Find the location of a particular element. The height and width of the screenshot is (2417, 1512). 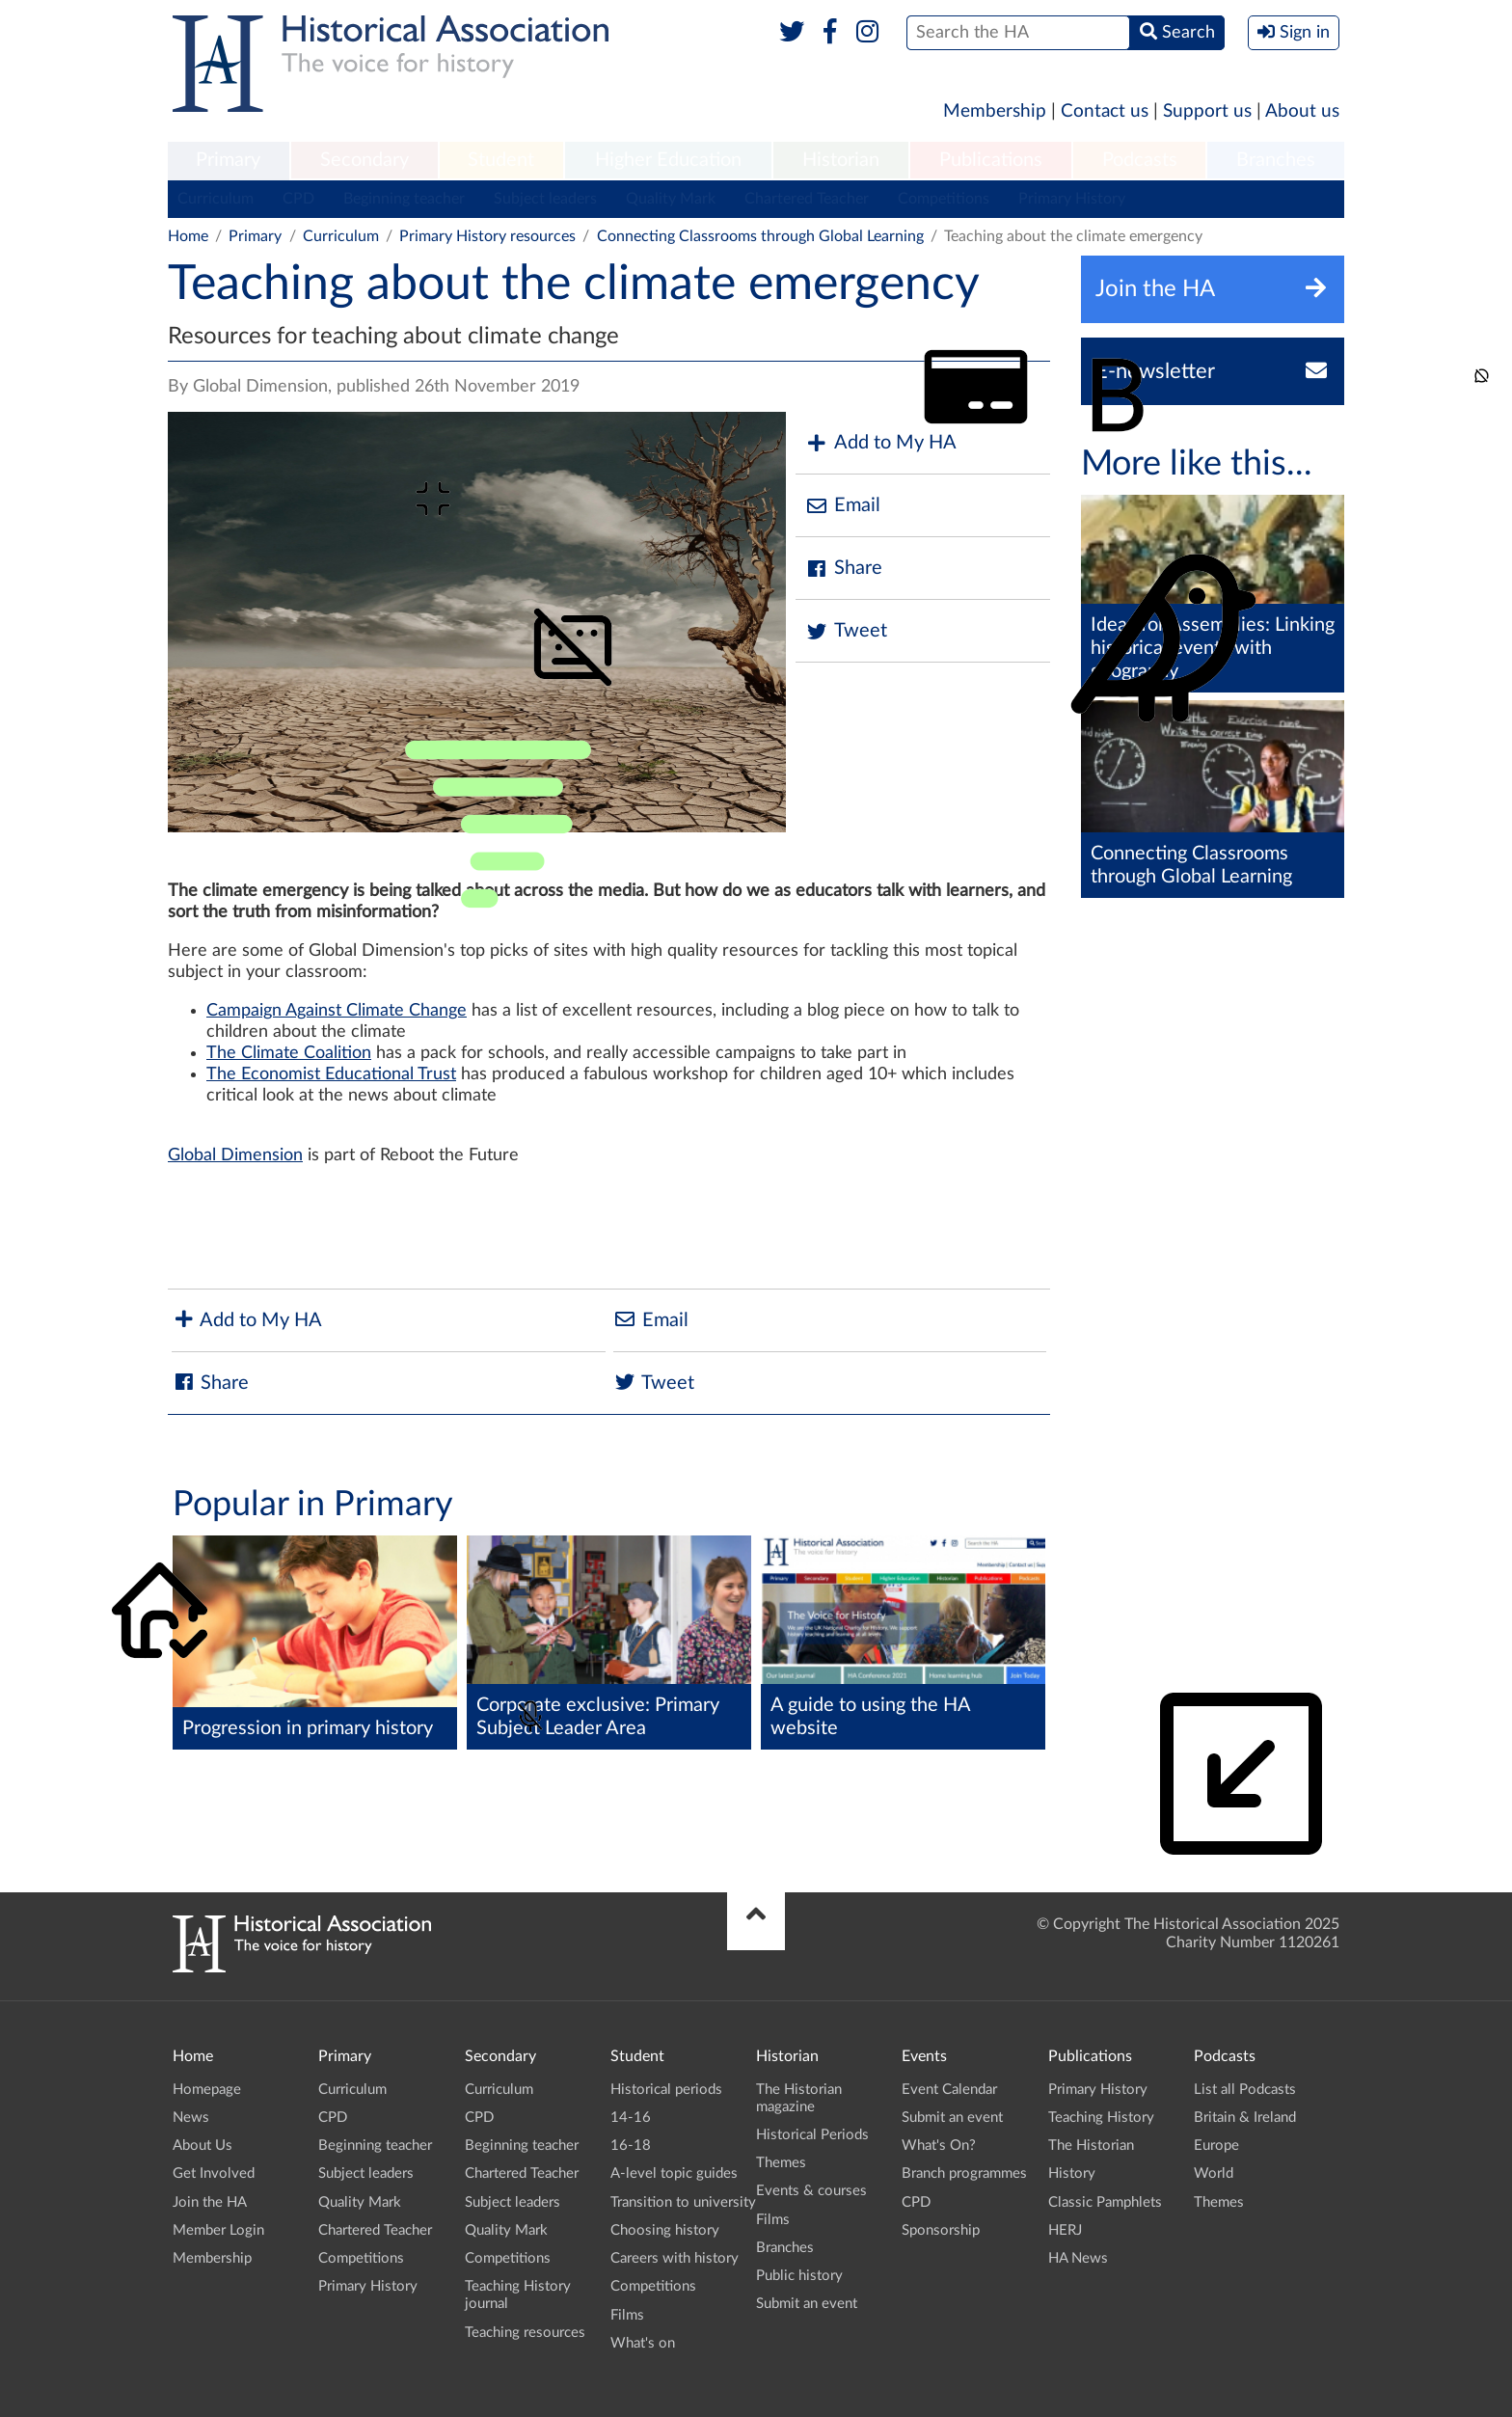

mute or disable chat notifications is located at coordinates (1481, 375).